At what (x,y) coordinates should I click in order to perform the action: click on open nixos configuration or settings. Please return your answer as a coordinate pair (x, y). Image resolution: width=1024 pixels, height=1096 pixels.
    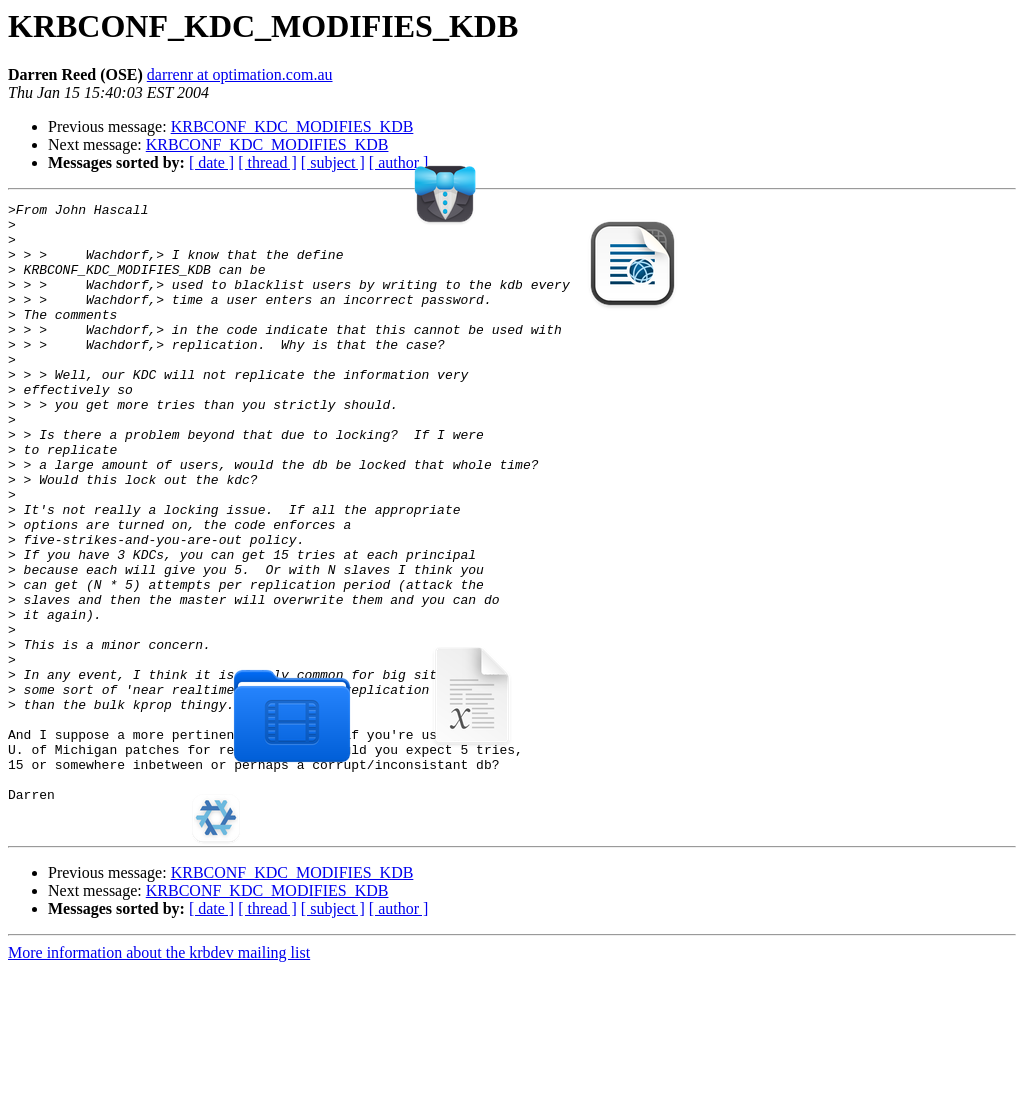
    Looking at the image, I should click on (216, 818).